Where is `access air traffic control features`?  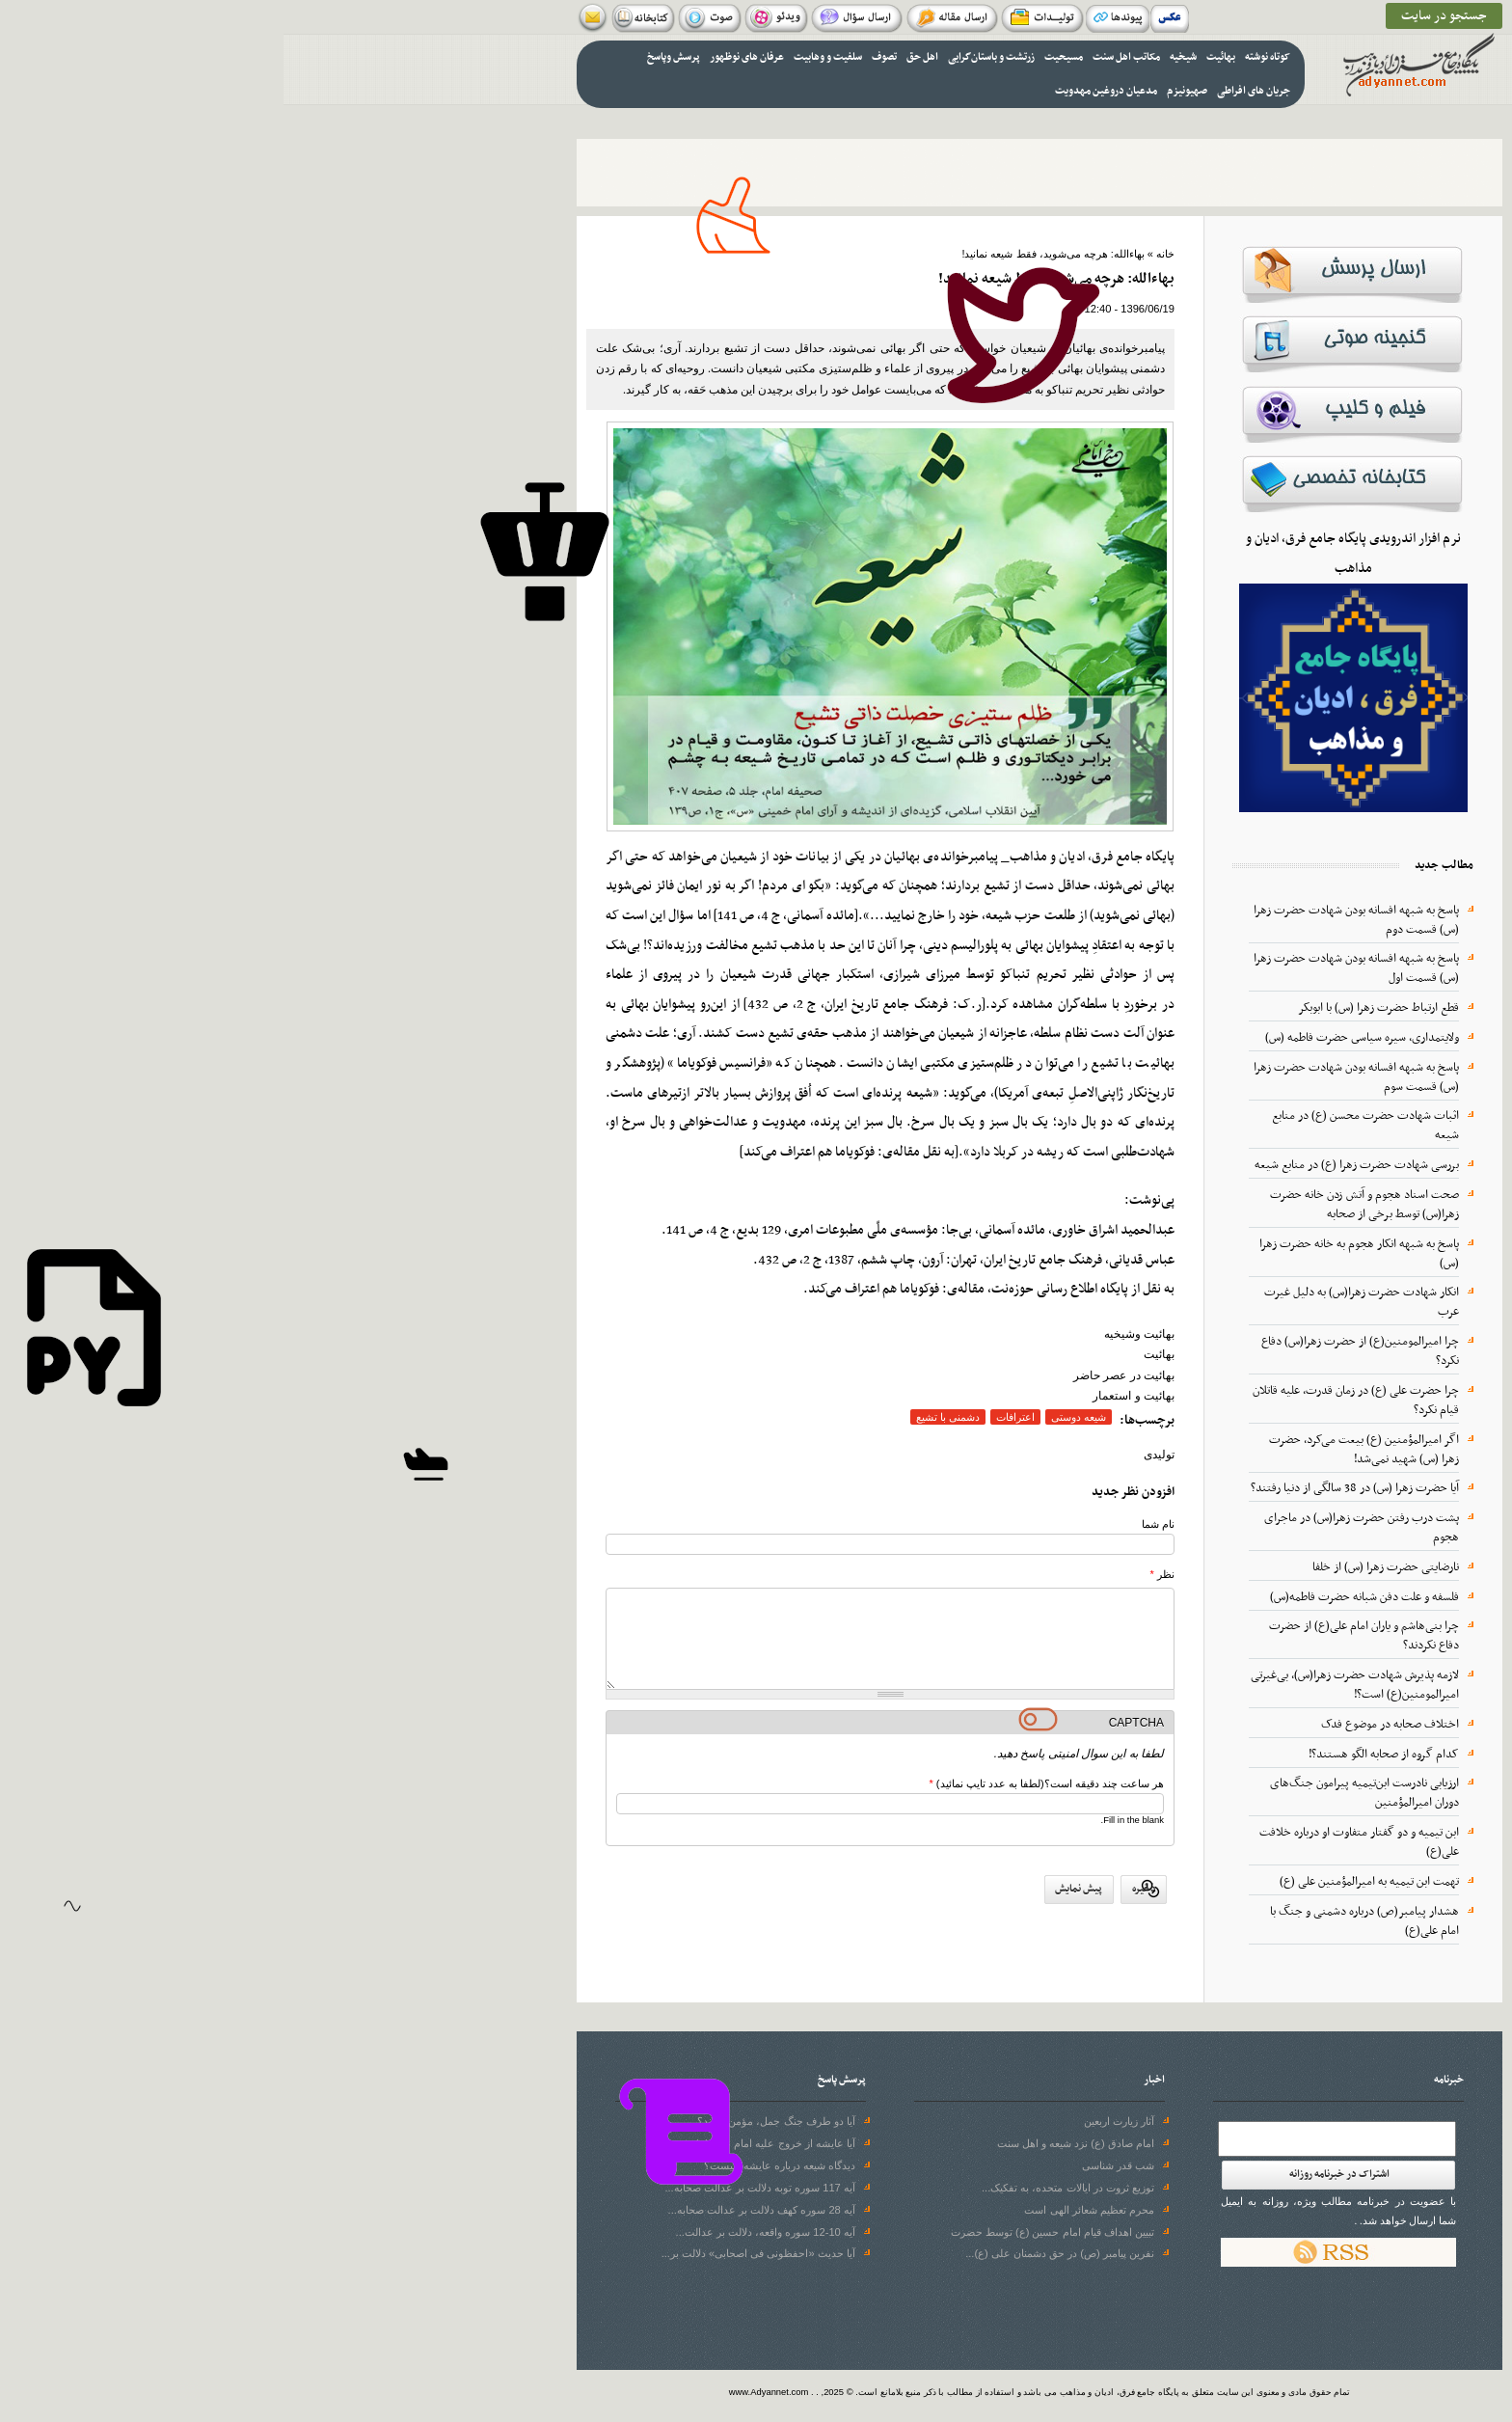 access air traffic control features is located at coordinates (545, 552).